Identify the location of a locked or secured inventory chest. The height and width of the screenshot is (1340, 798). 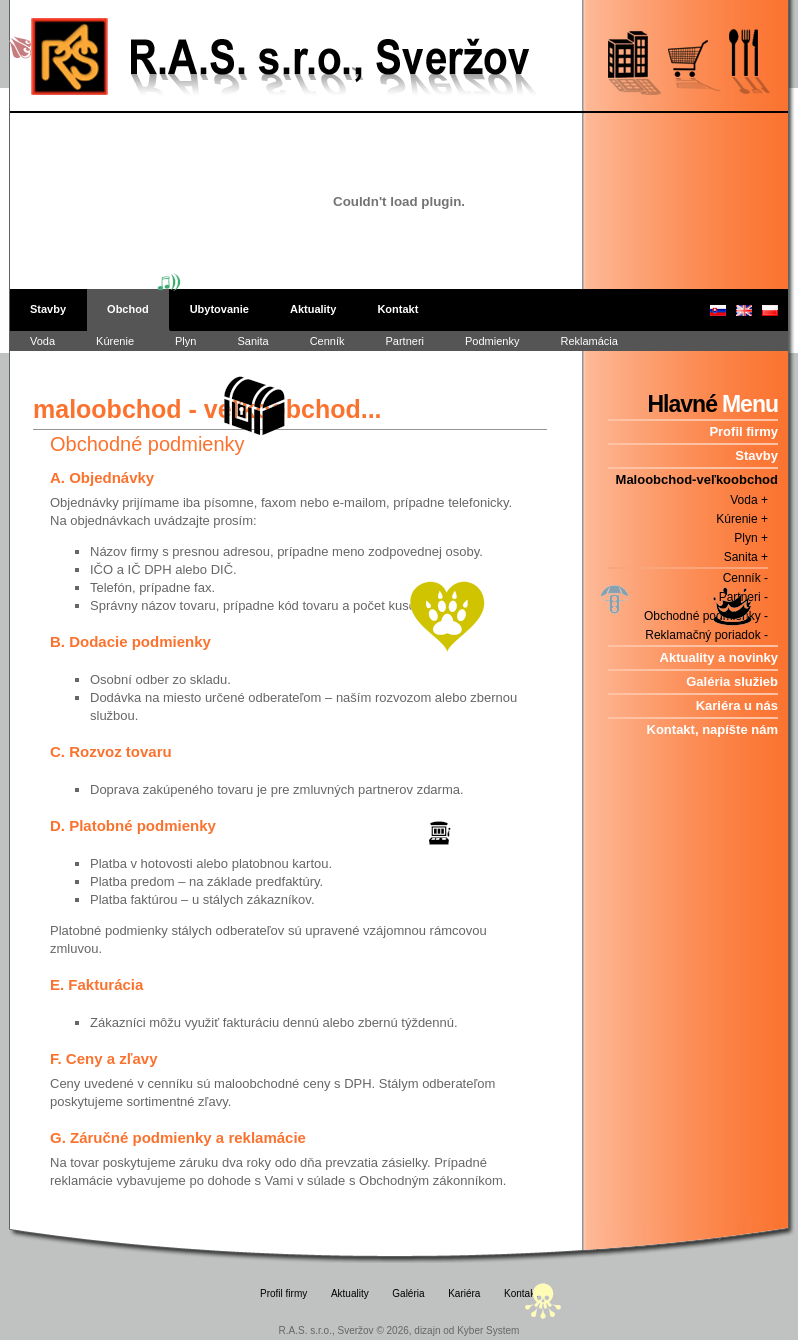
(254, 406).